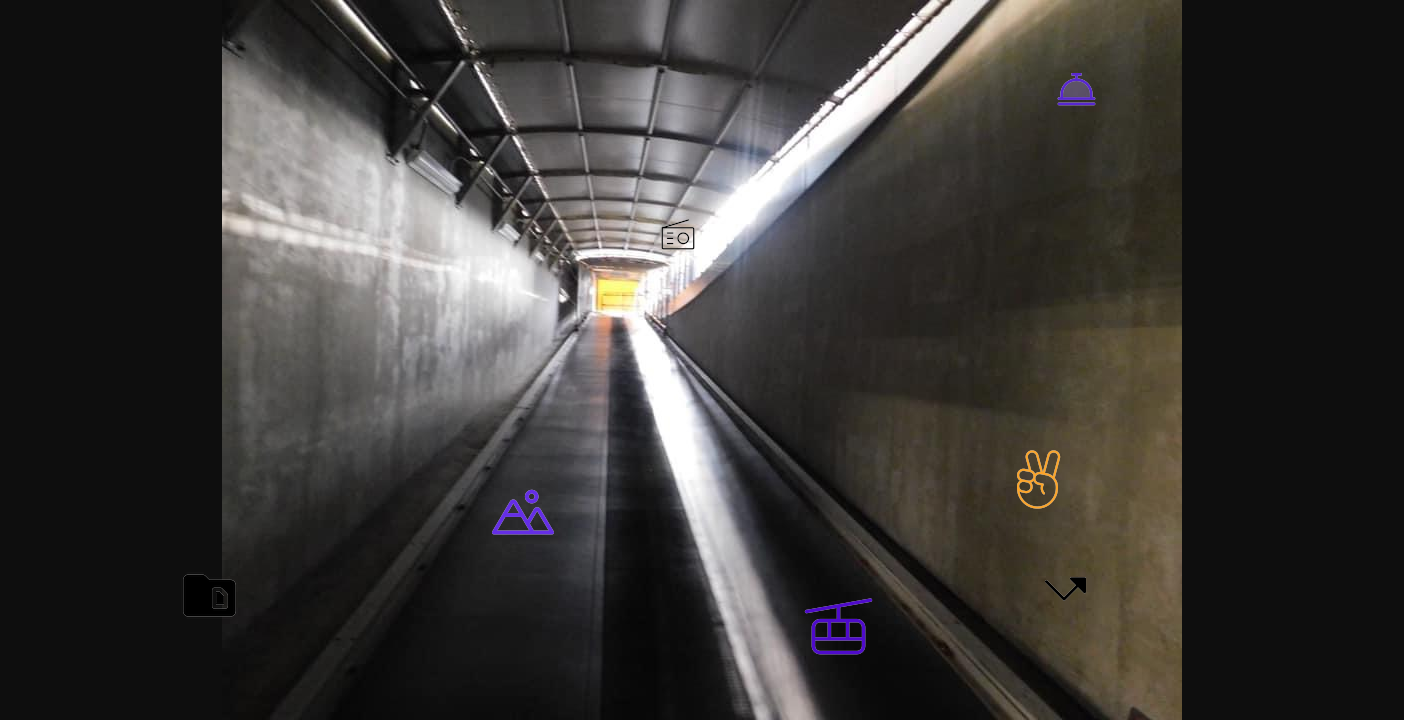 The image size is (1404, 720). I want to click on send a peace sign reaction or emoji, so click(1037, 479).